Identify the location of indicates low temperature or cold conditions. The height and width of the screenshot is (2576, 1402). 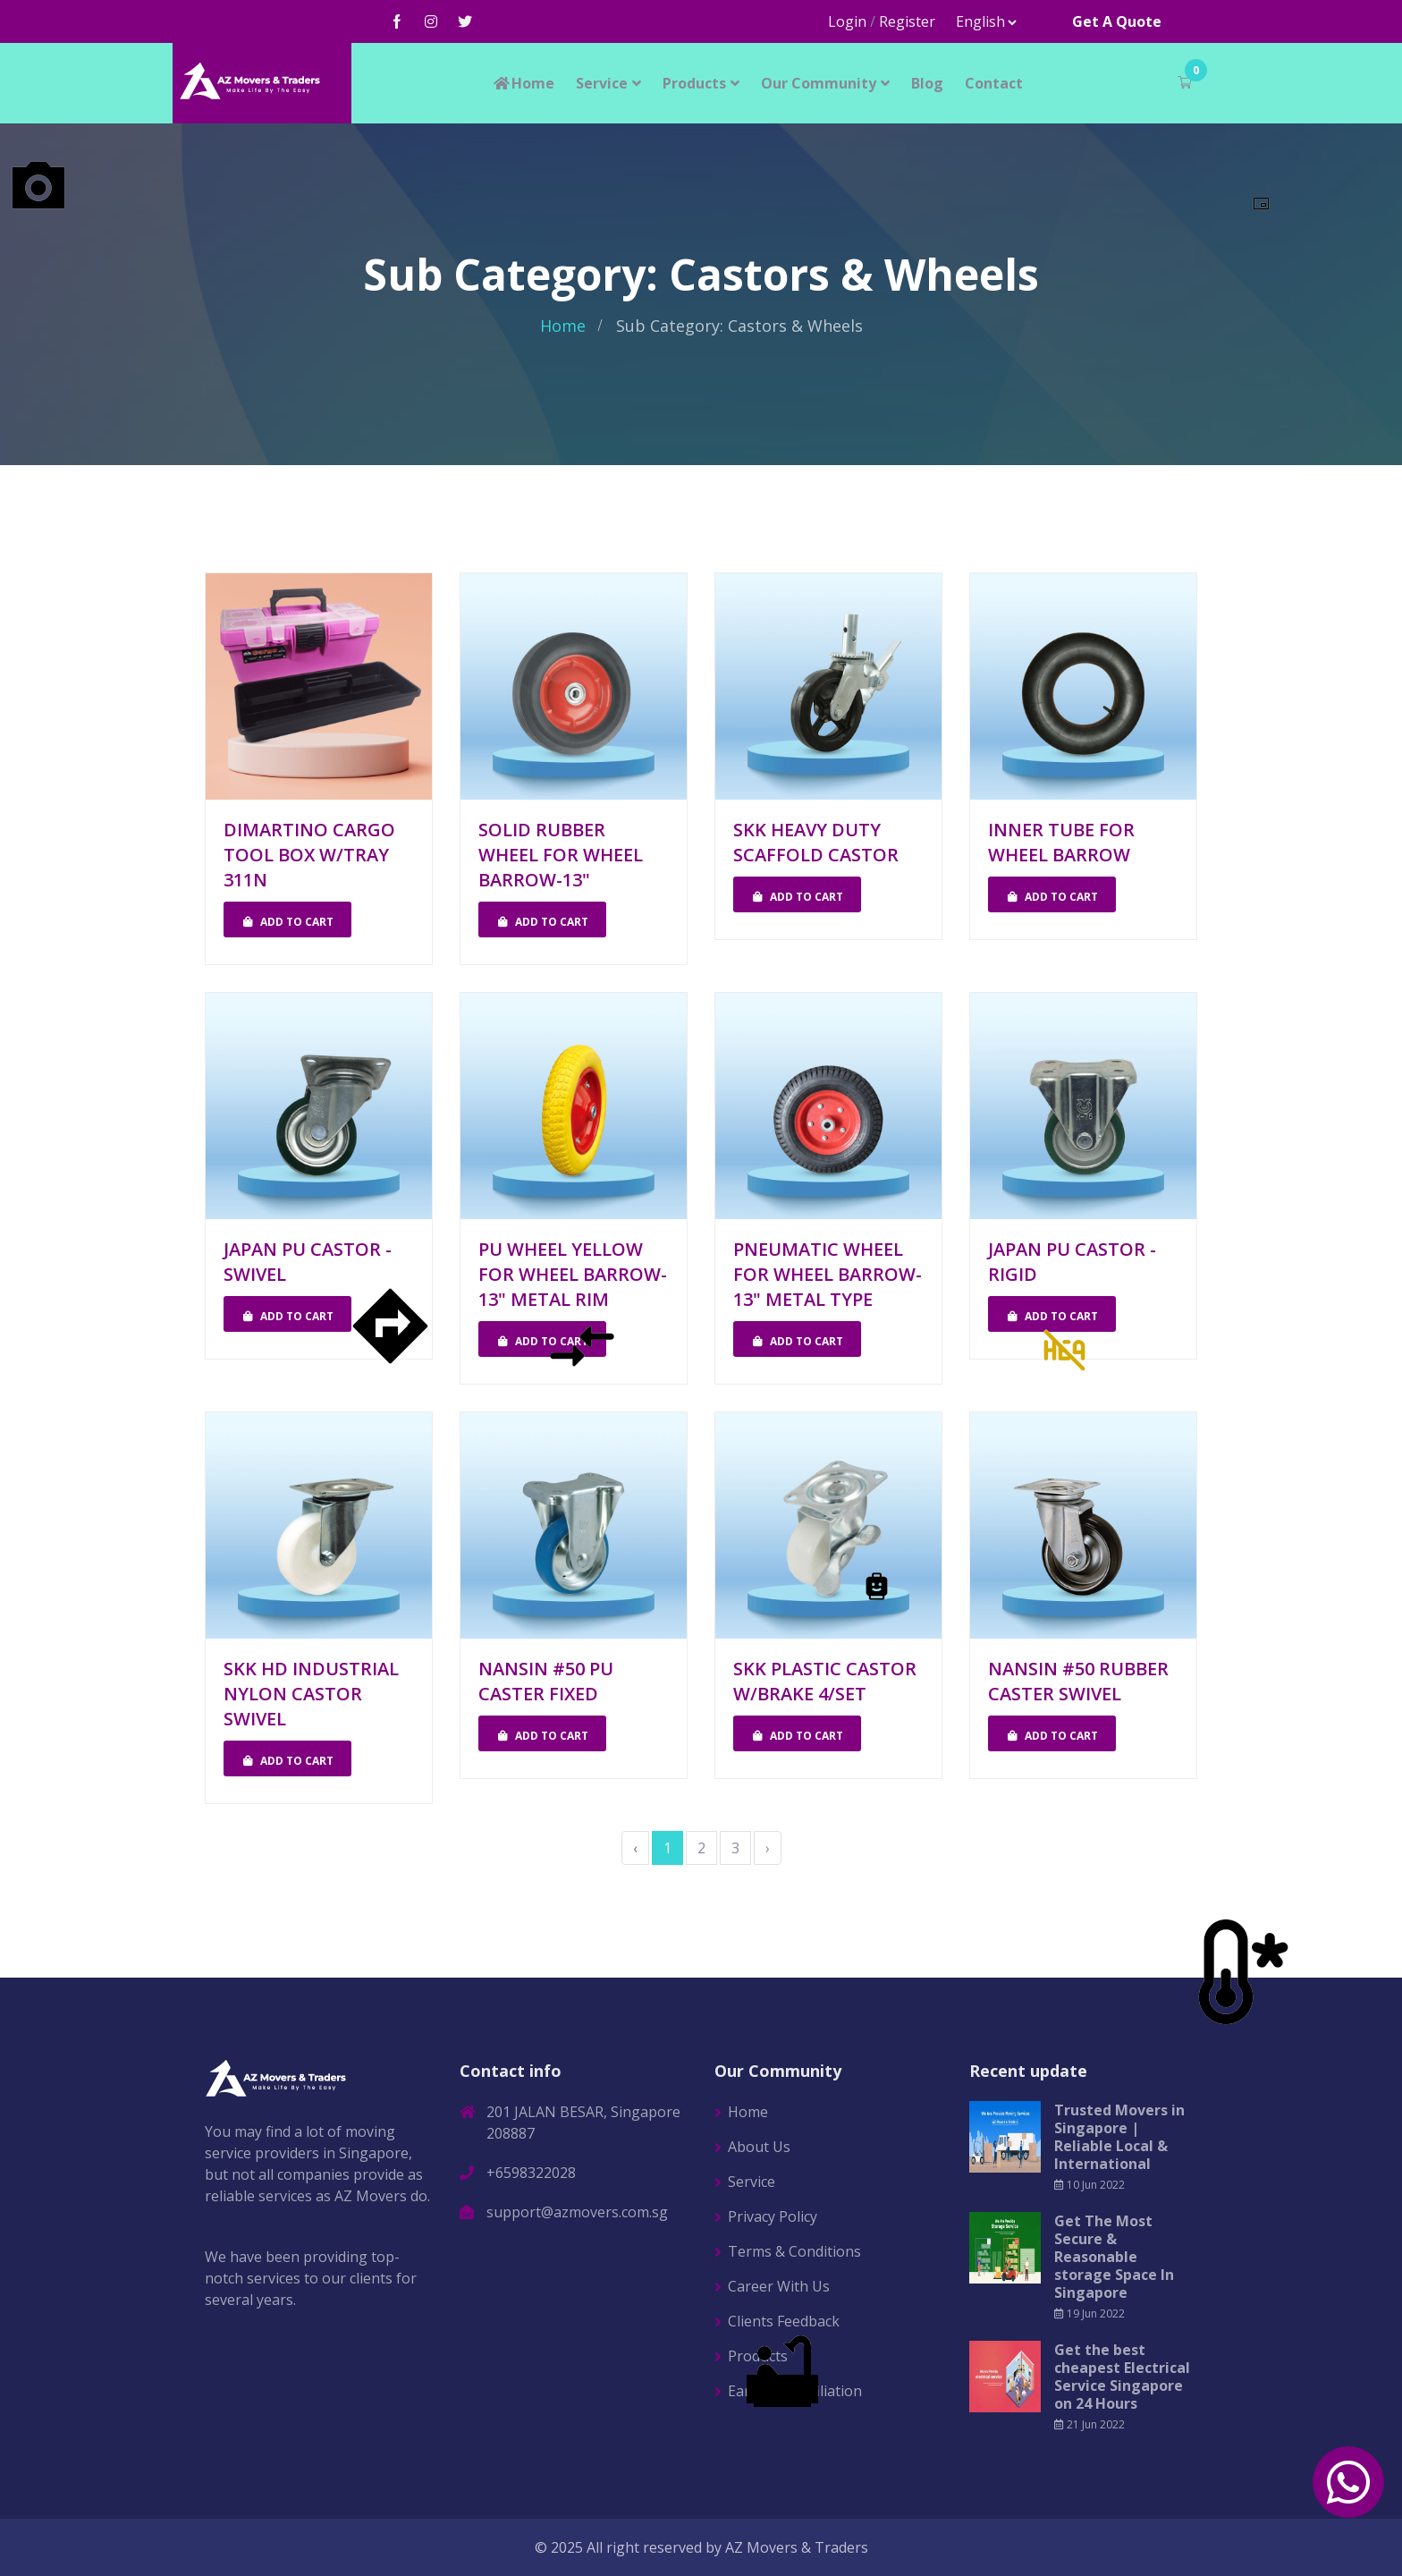
(1234, 1971).